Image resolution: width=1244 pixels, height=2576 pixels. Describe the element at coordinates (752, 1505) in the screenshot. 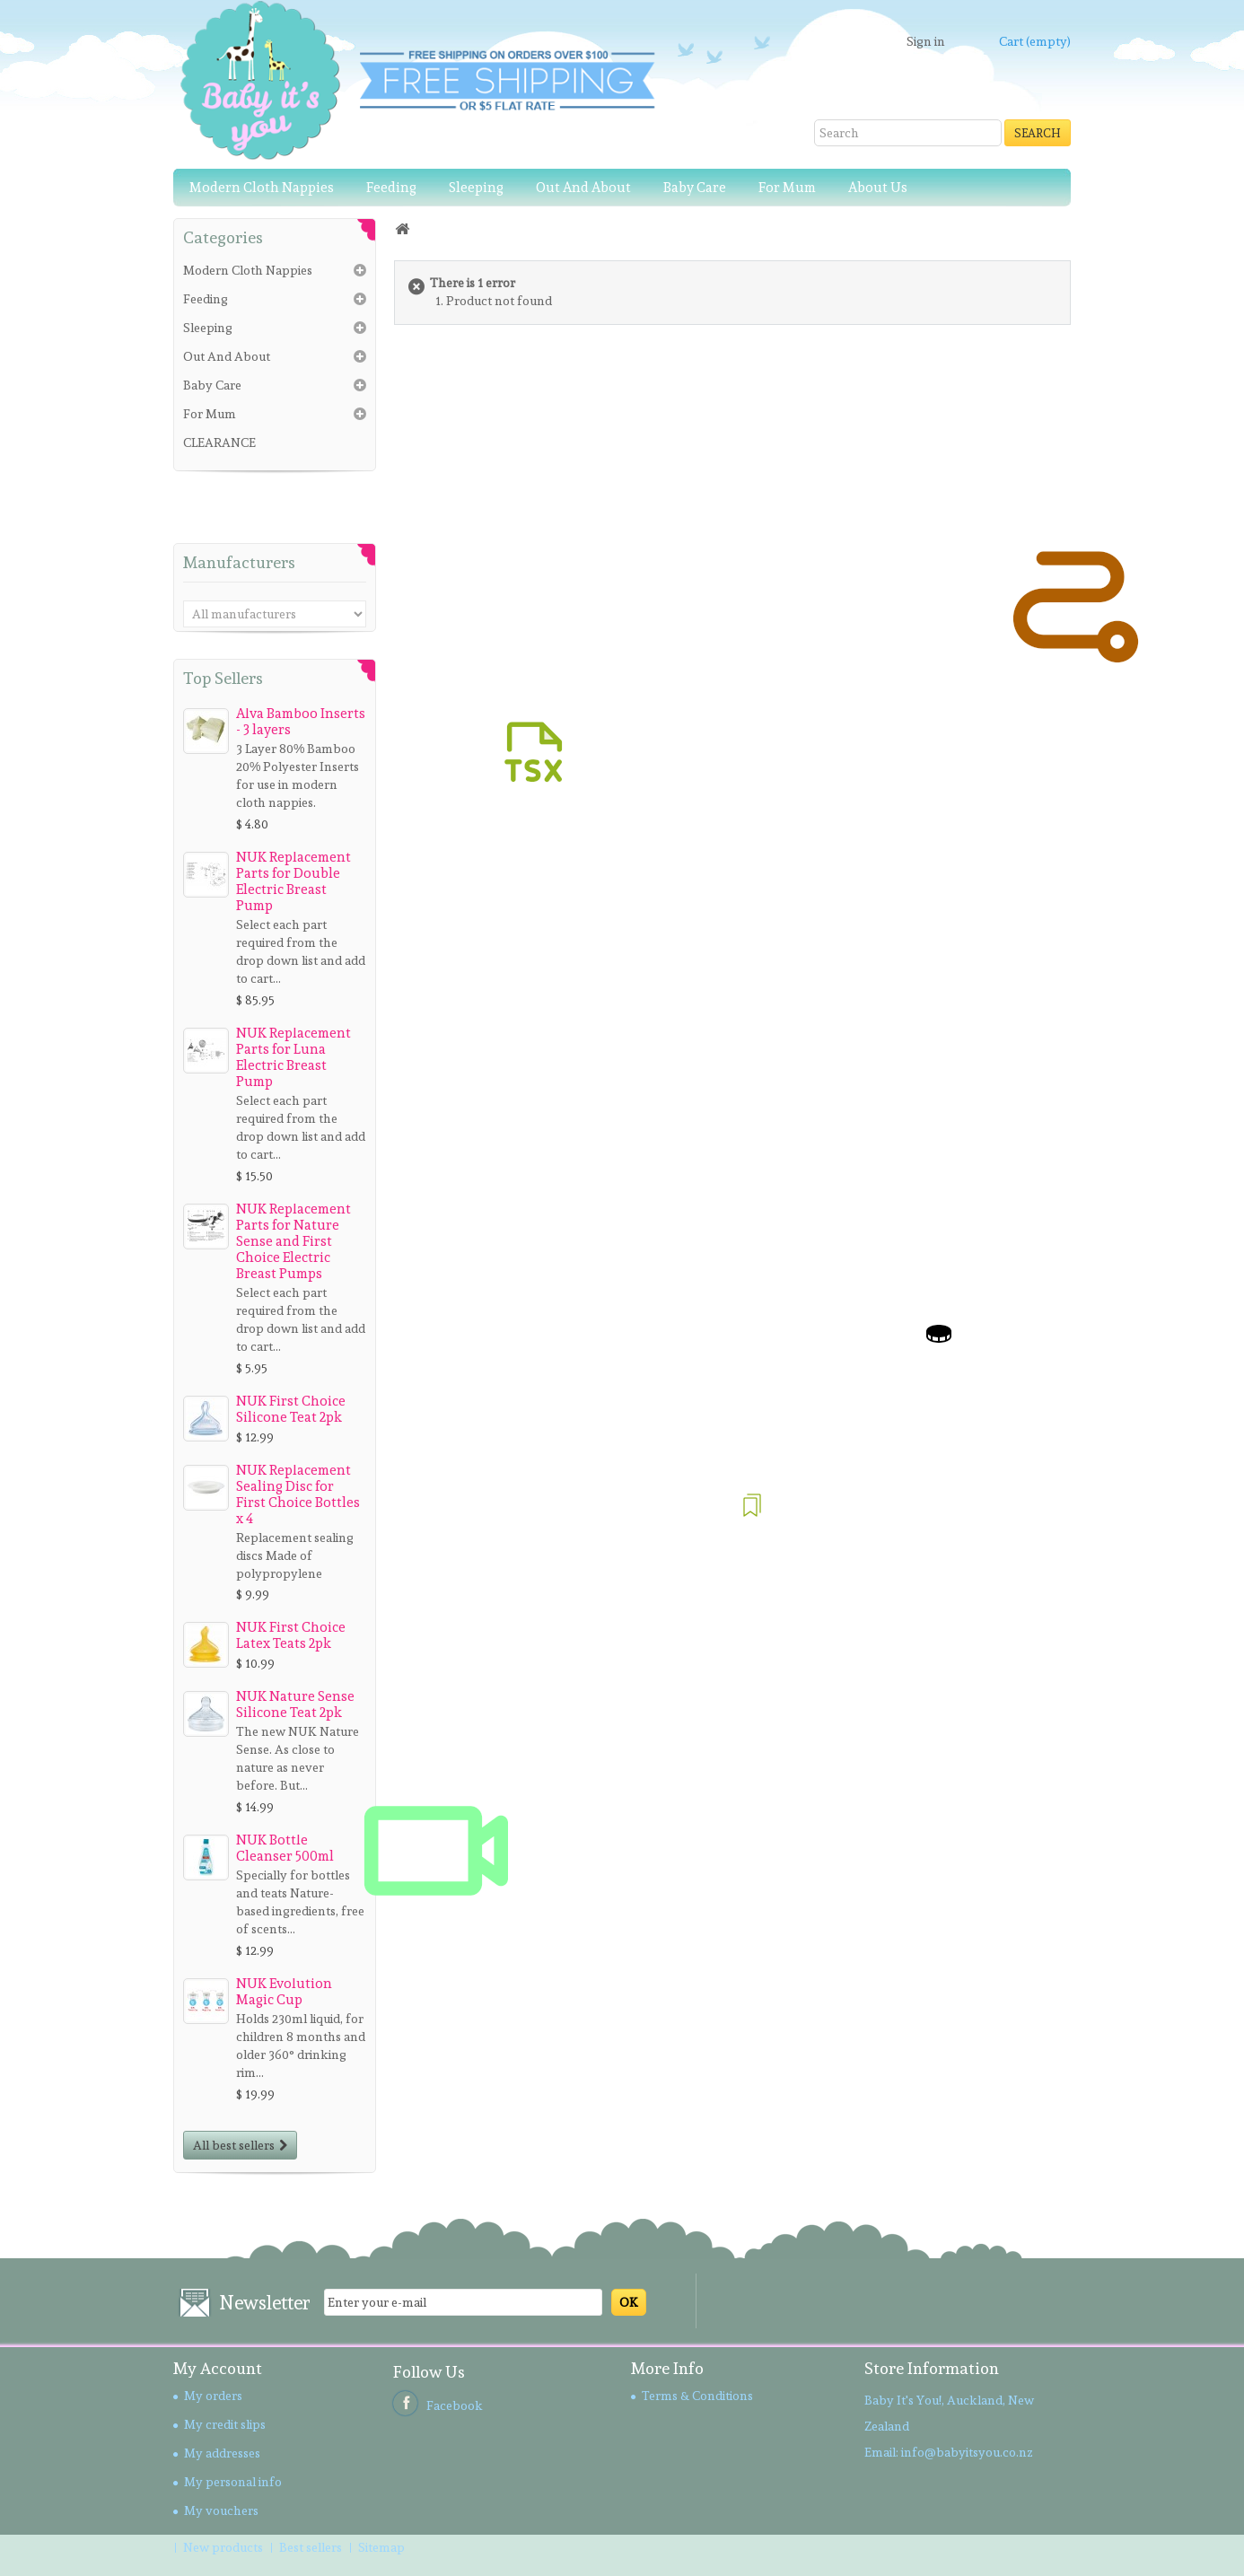

I see `view your saved bookmarks` at that location.